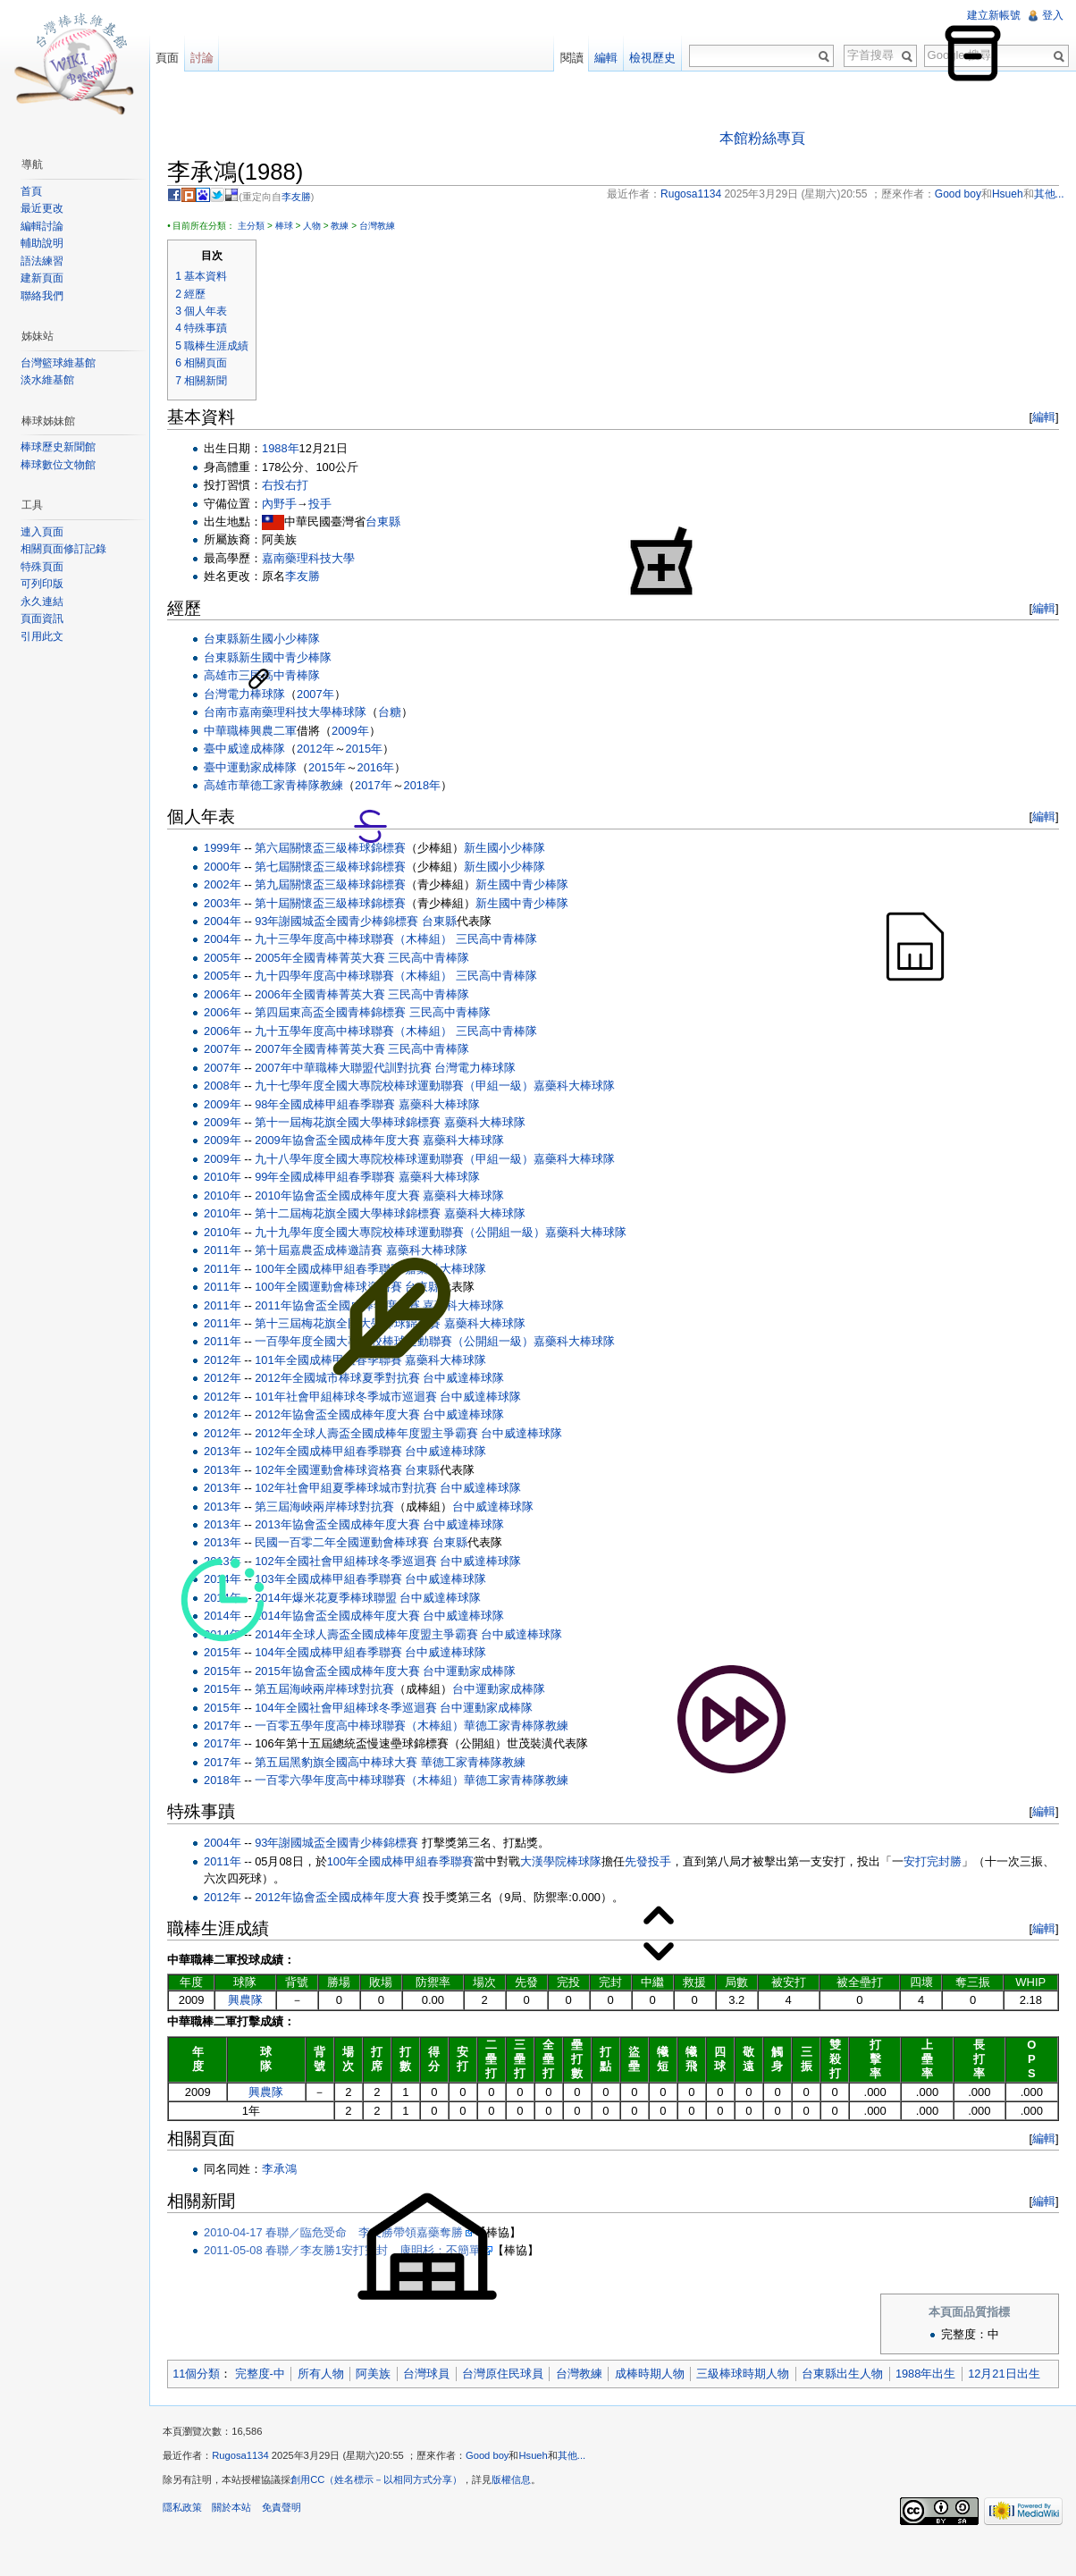 The height and width of the screenshot is (2576, 1076). Describe the element at coordinates (258, 678) in the screenshot. I see `access medication reminders` at that location.